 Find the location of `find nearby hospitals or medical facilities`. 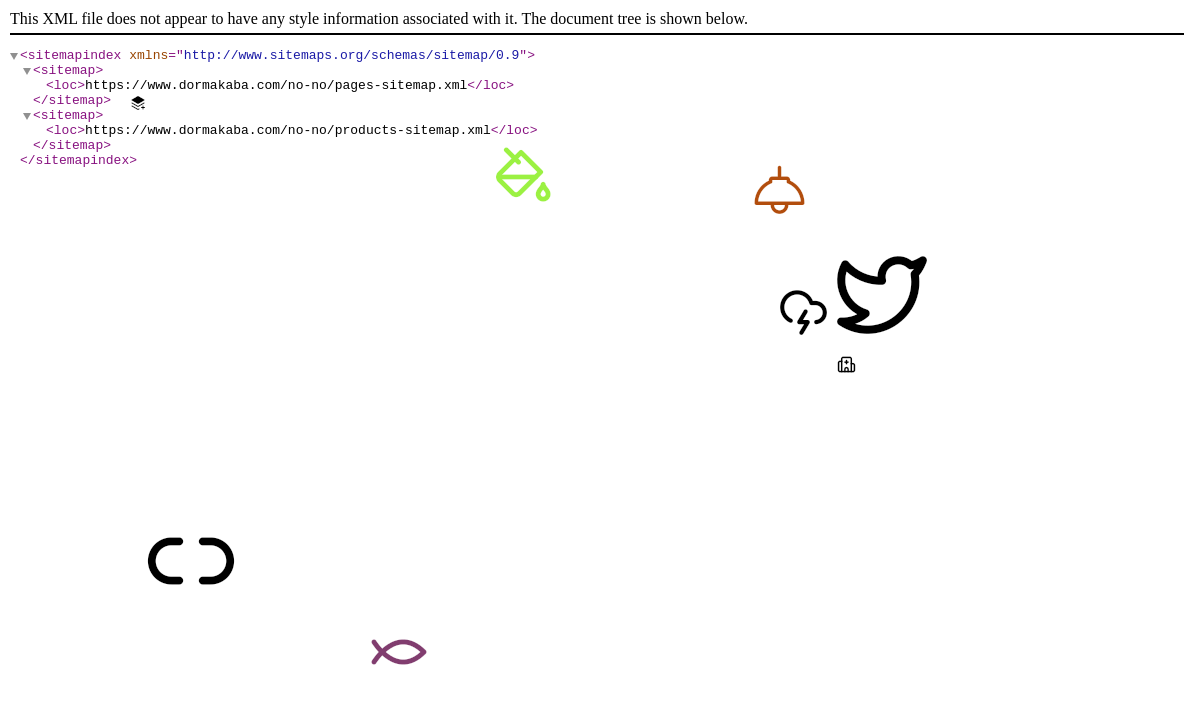

find nearby hospitals or medical facilities is located at coordinates (846, 364).